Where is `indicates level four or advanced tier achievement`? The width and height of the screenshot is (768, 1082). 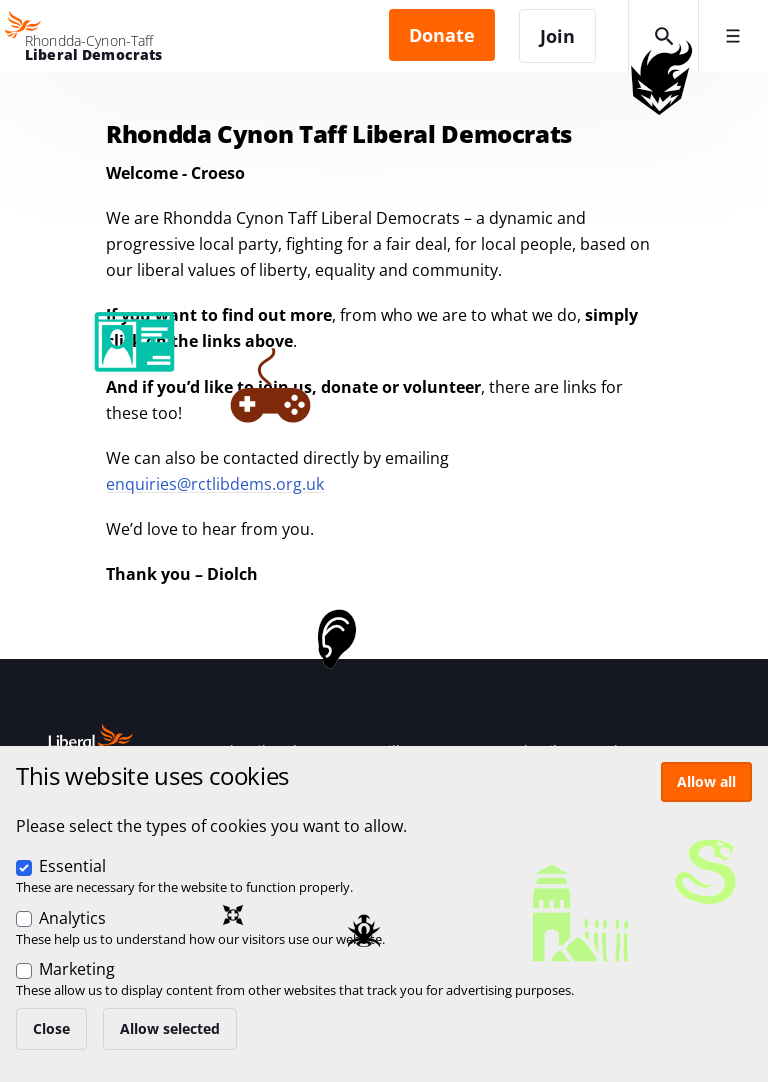
indicates level four or advanced tier achievement is located at coordinates (233, 915).